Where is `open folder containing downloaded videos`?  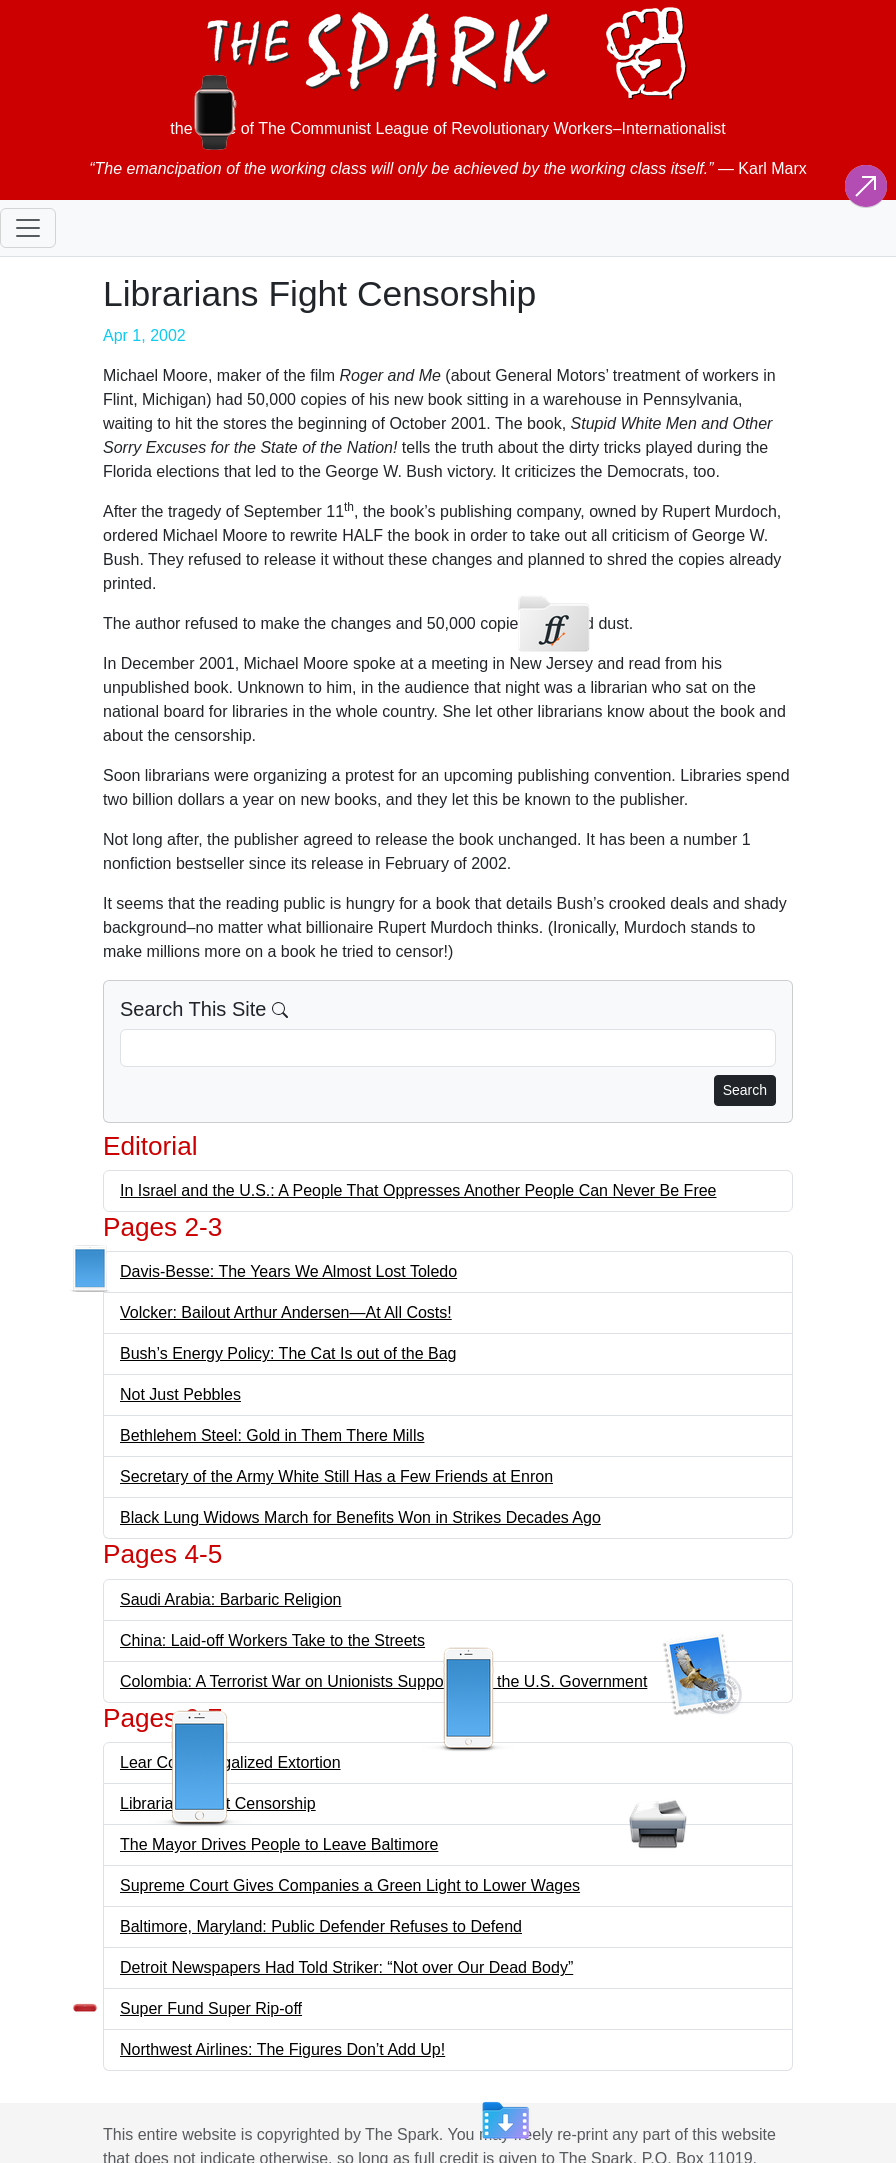 open folder containing downloaded videos is located at coordinates (505, 2121).